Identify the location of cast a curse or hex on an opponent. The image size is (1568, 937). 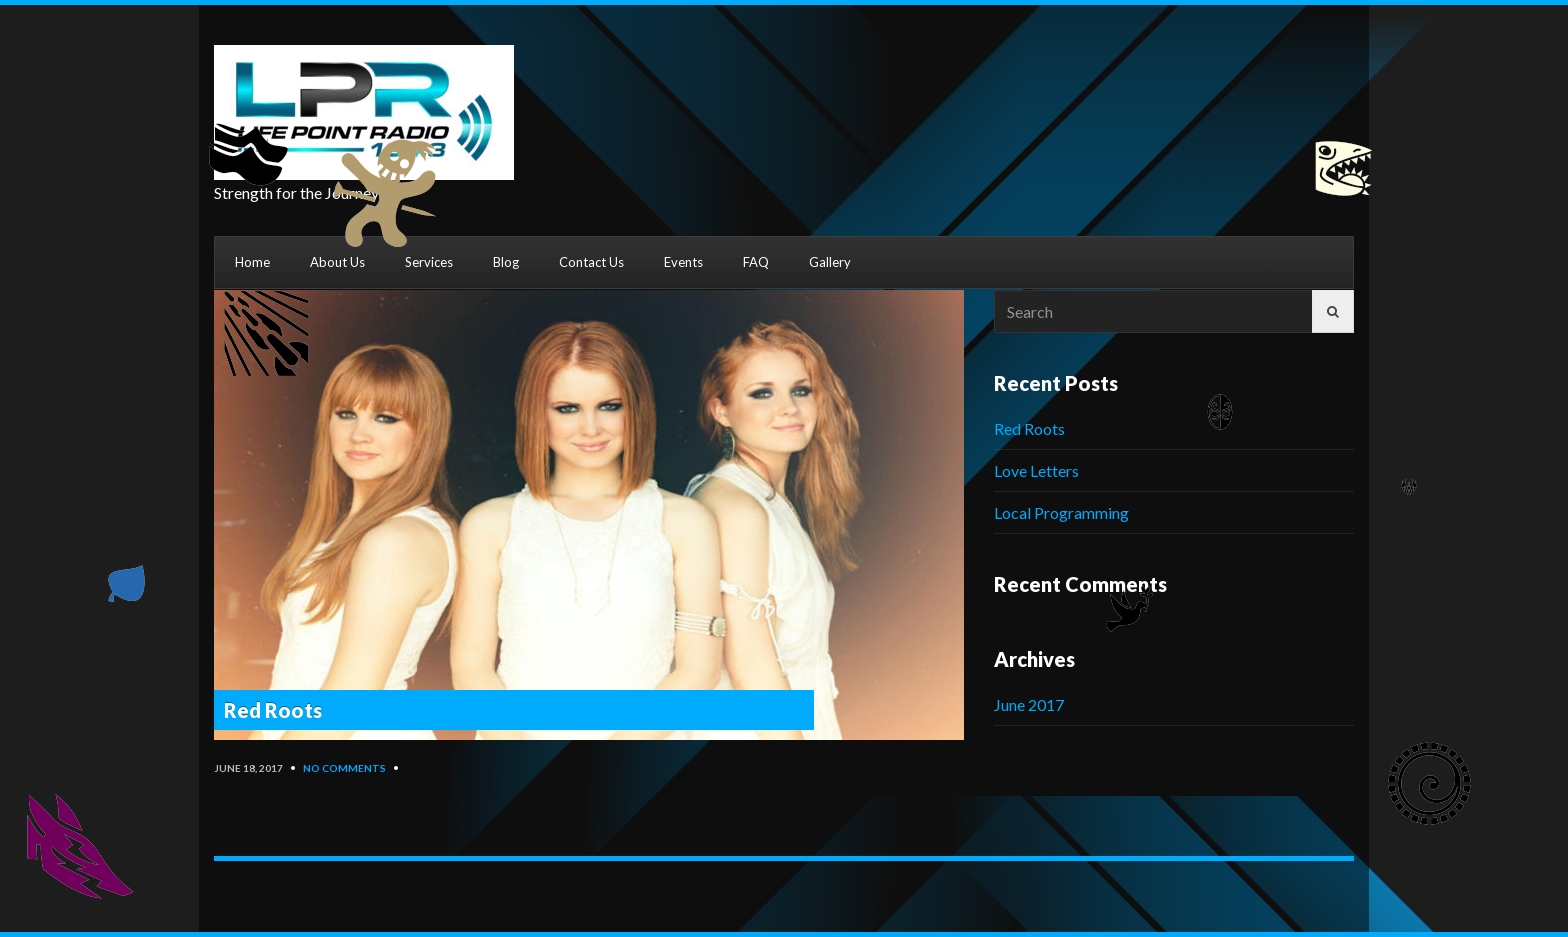
(387, 193).